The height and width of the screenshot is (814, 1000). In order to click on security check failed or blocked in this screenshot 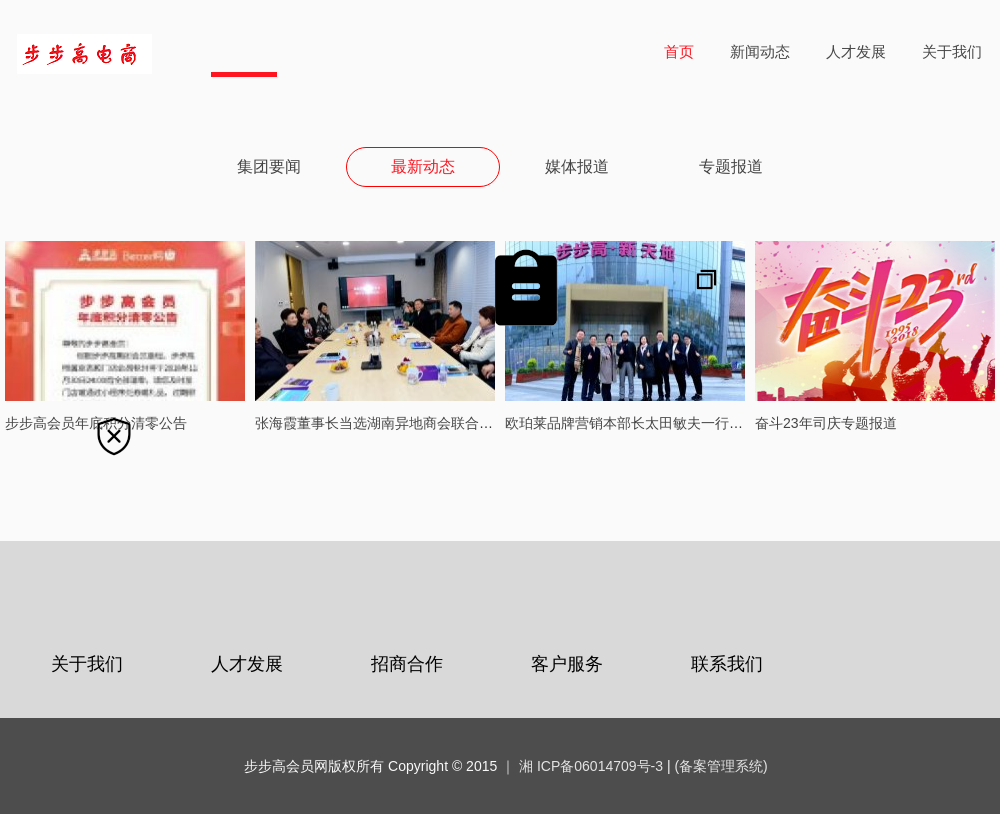, I will do `click(114, 437)`.